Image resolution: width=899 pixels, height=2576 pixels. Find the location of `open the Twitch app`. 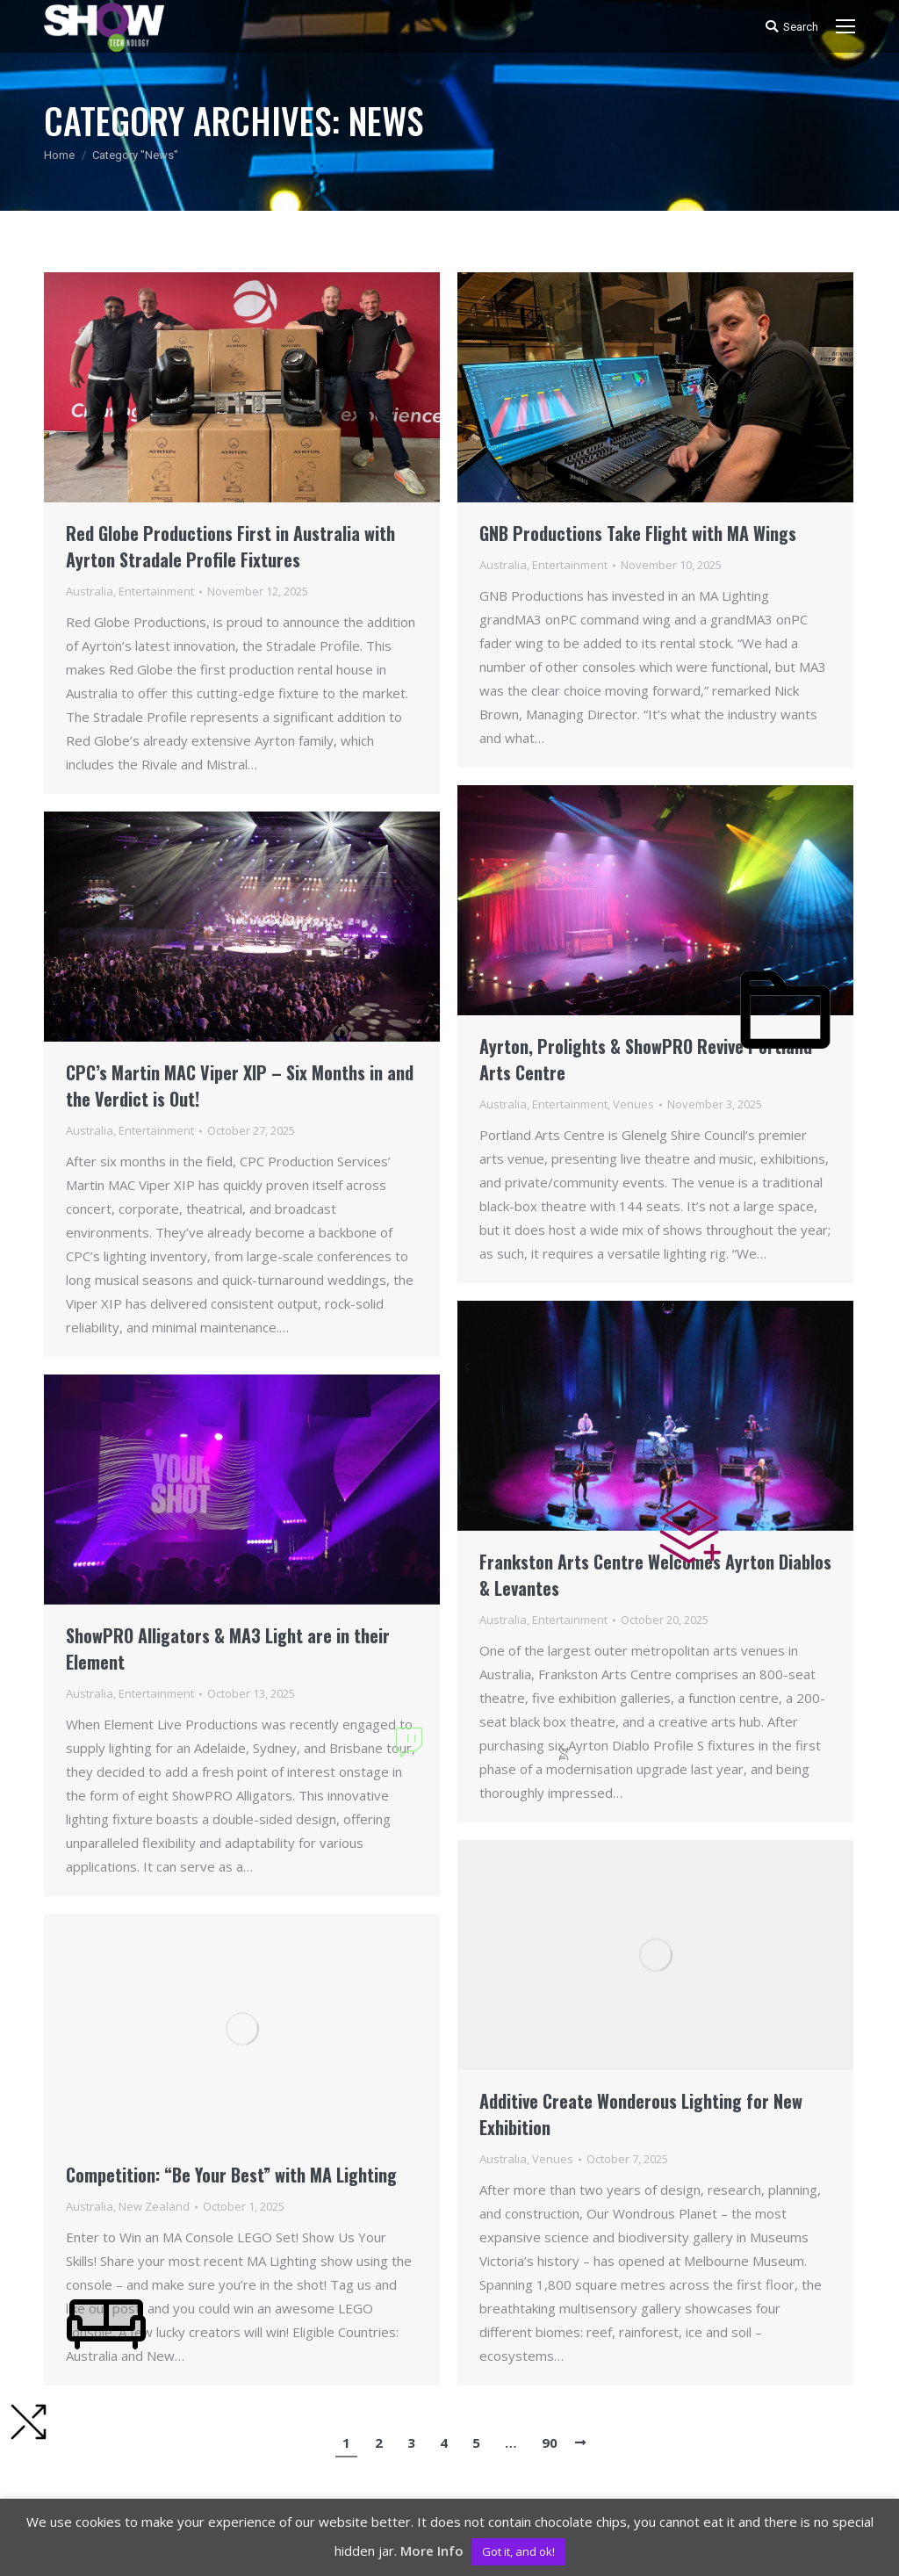

open the Twitch app is located at coordinates (409, 1741).